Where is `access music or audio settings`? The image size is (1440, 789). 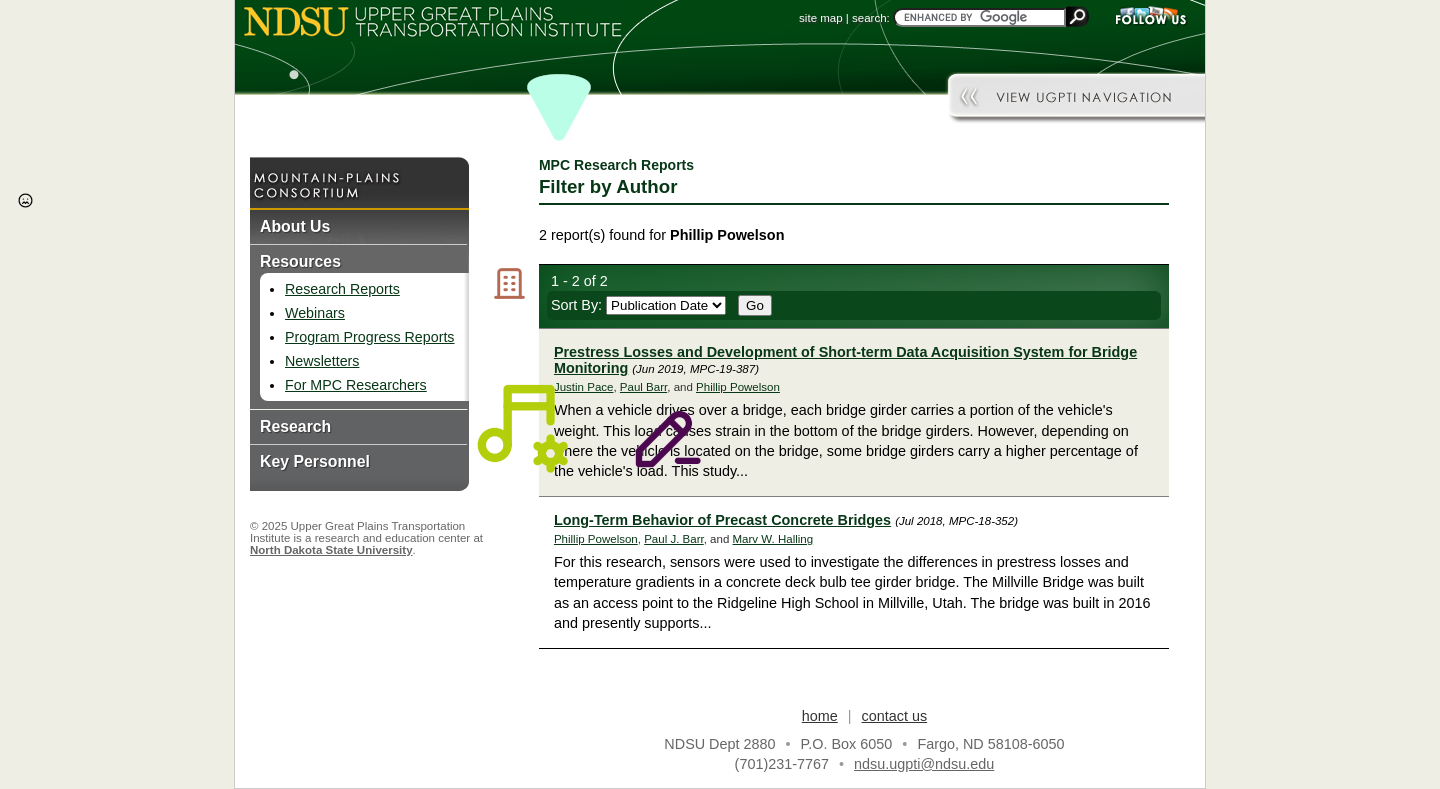
access music or audio settings is located at coordinates (520, 423).